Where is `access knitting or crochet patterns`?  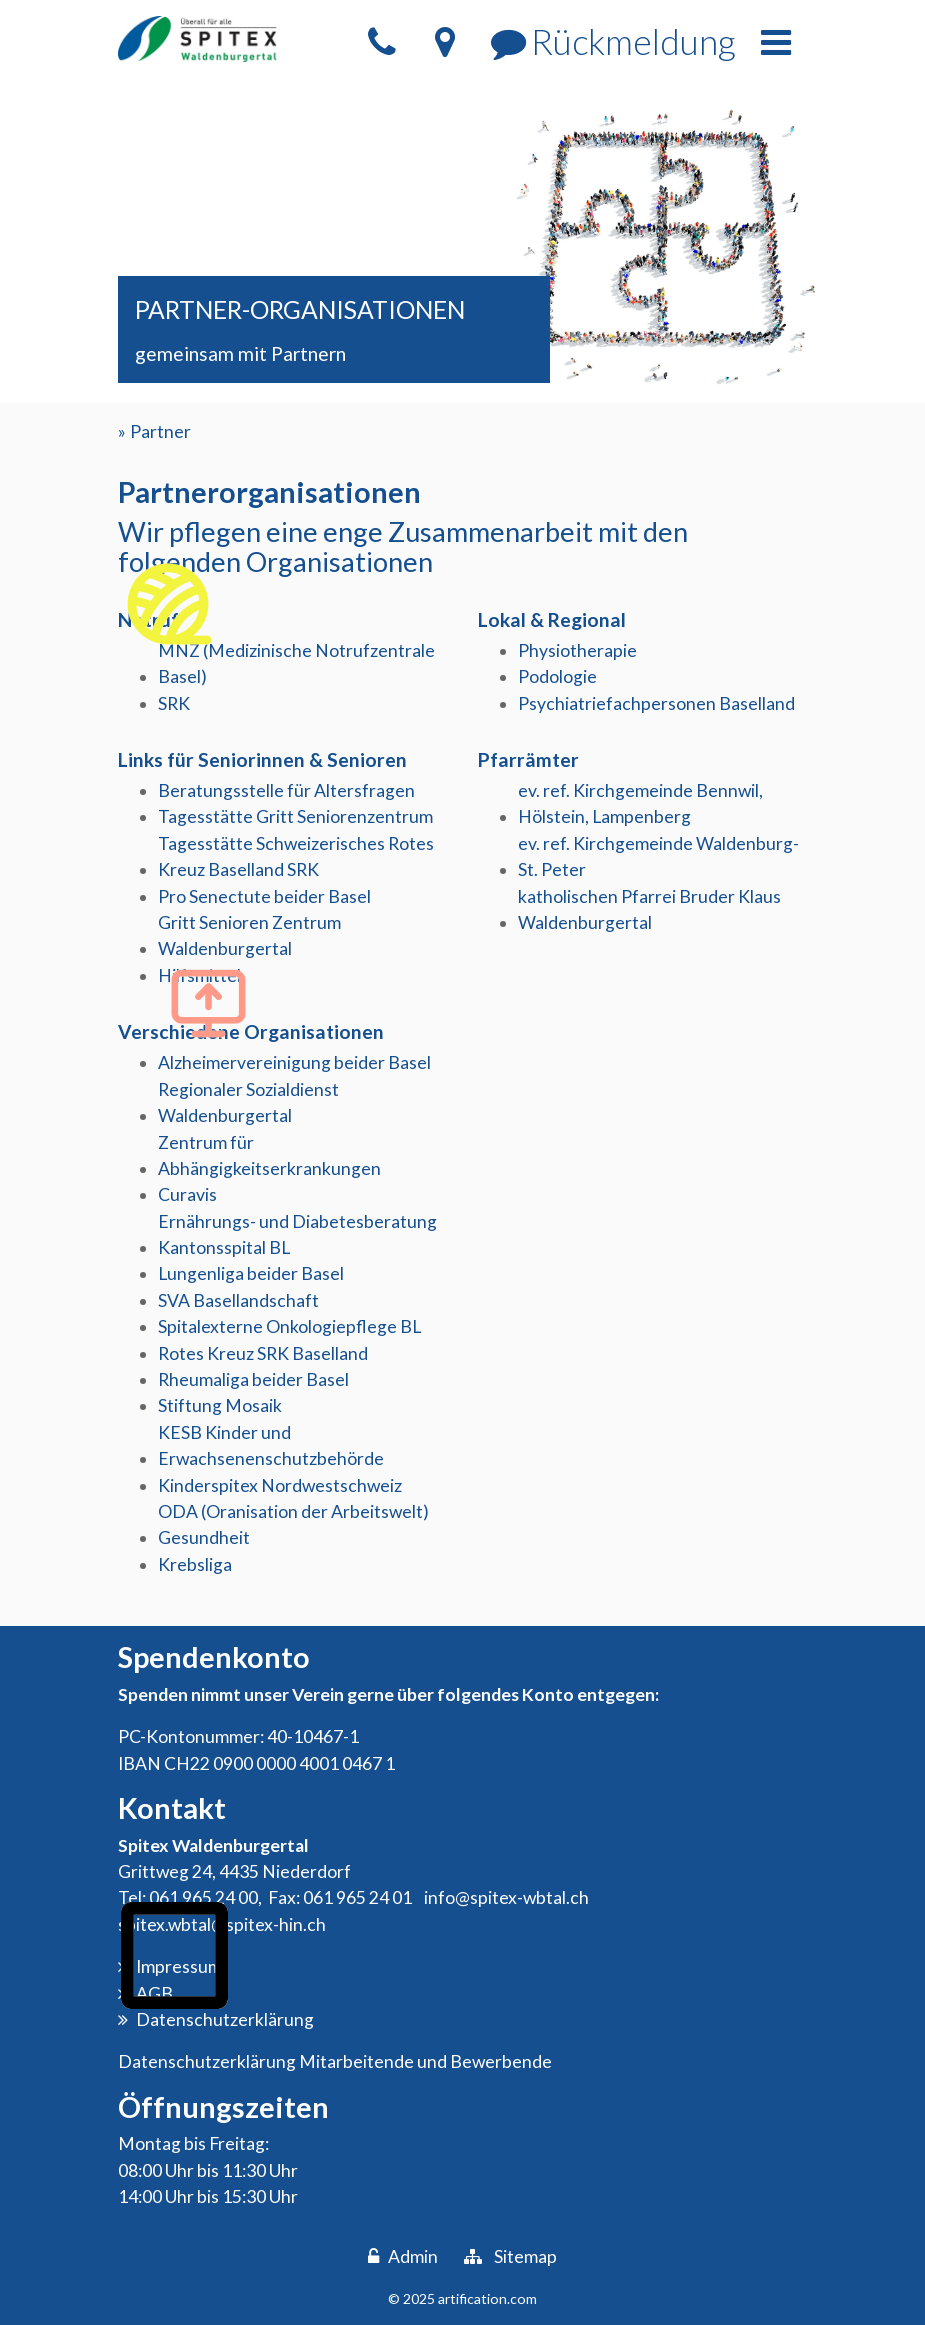 access knitting or crochet patterns is located at coordinates (168, 604).